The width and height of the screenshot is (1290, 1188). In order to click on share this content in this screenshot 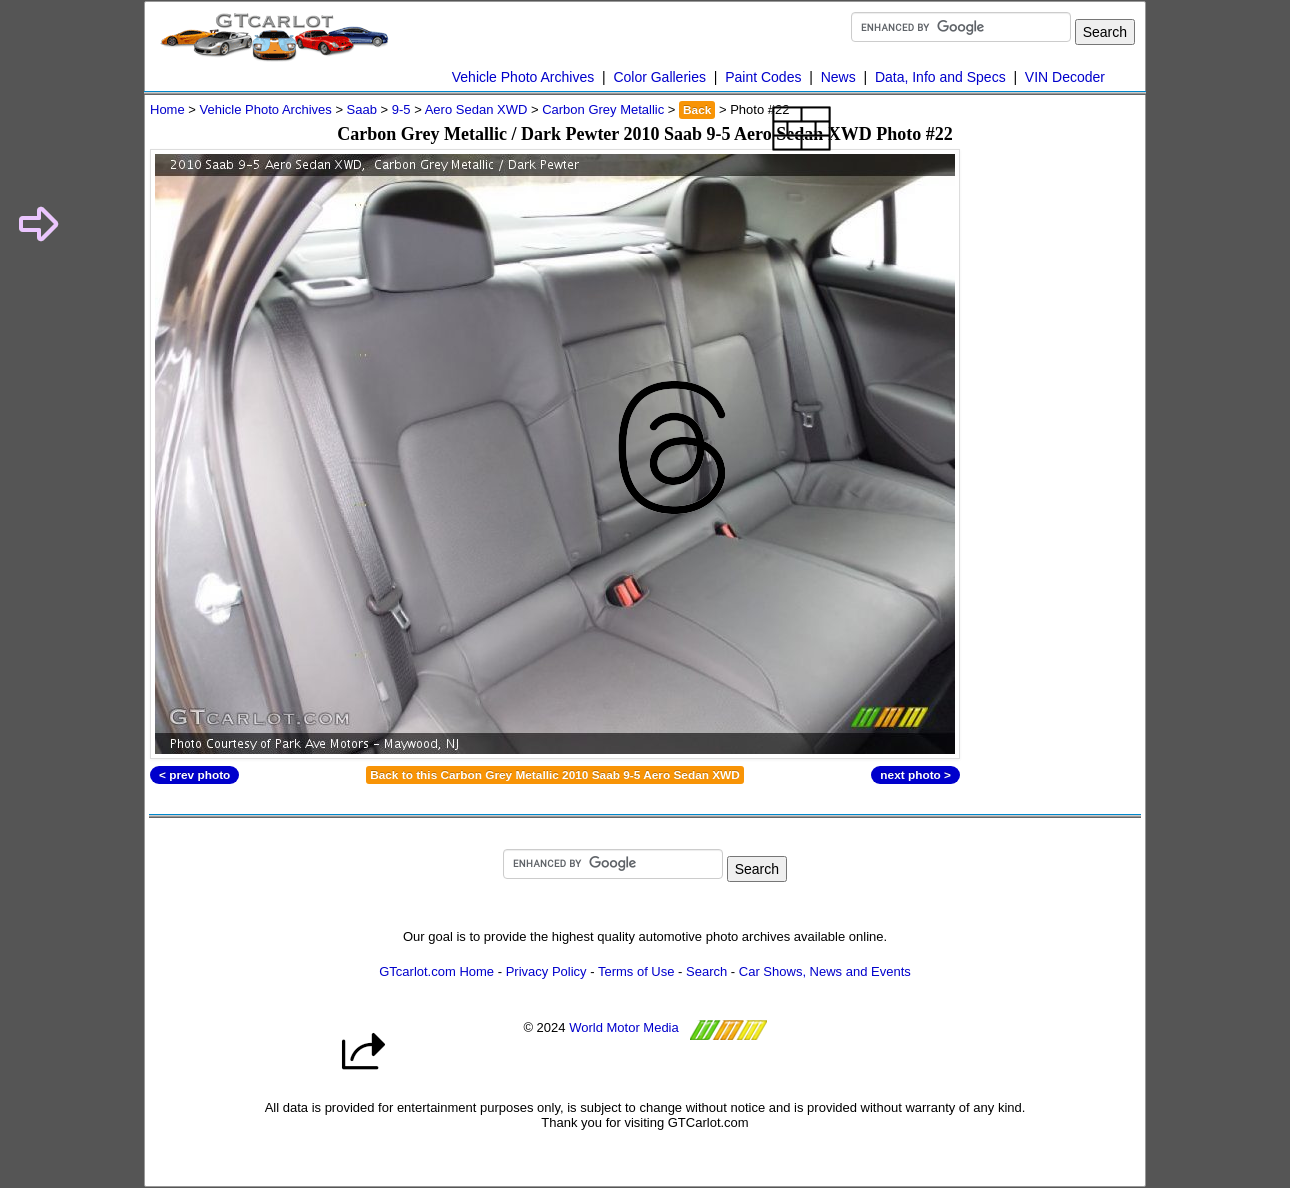, I will do `click(363, 1049)`.